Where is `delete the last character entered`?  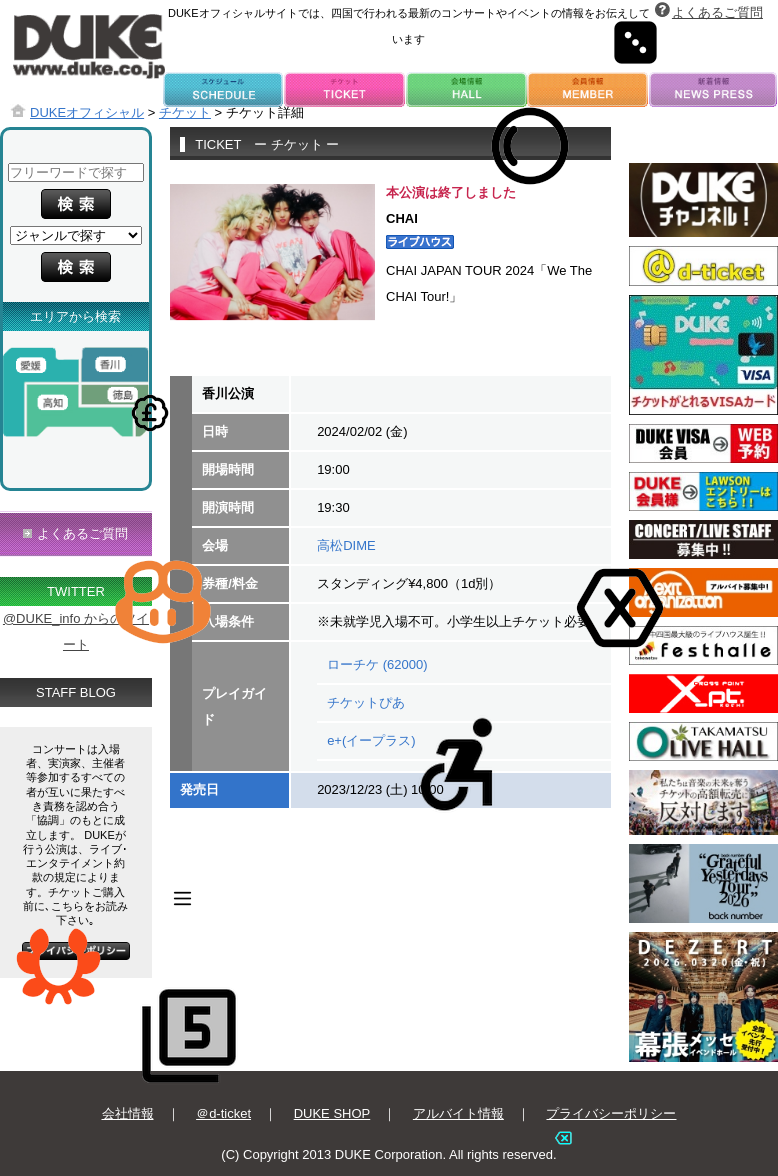
delete the last character entered is located at coordinates (564, 1138).